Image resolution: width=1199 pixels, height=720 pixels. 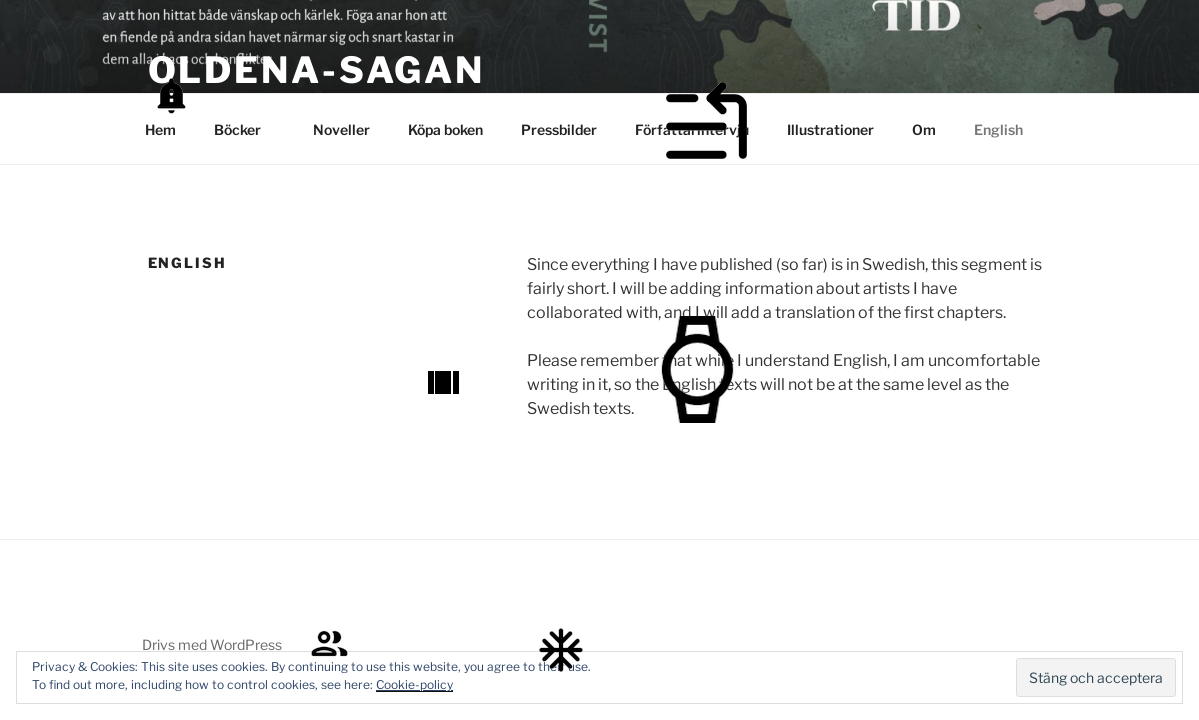 I want to click on access smartwatch settings or companion app, so click(x=697, y=369).